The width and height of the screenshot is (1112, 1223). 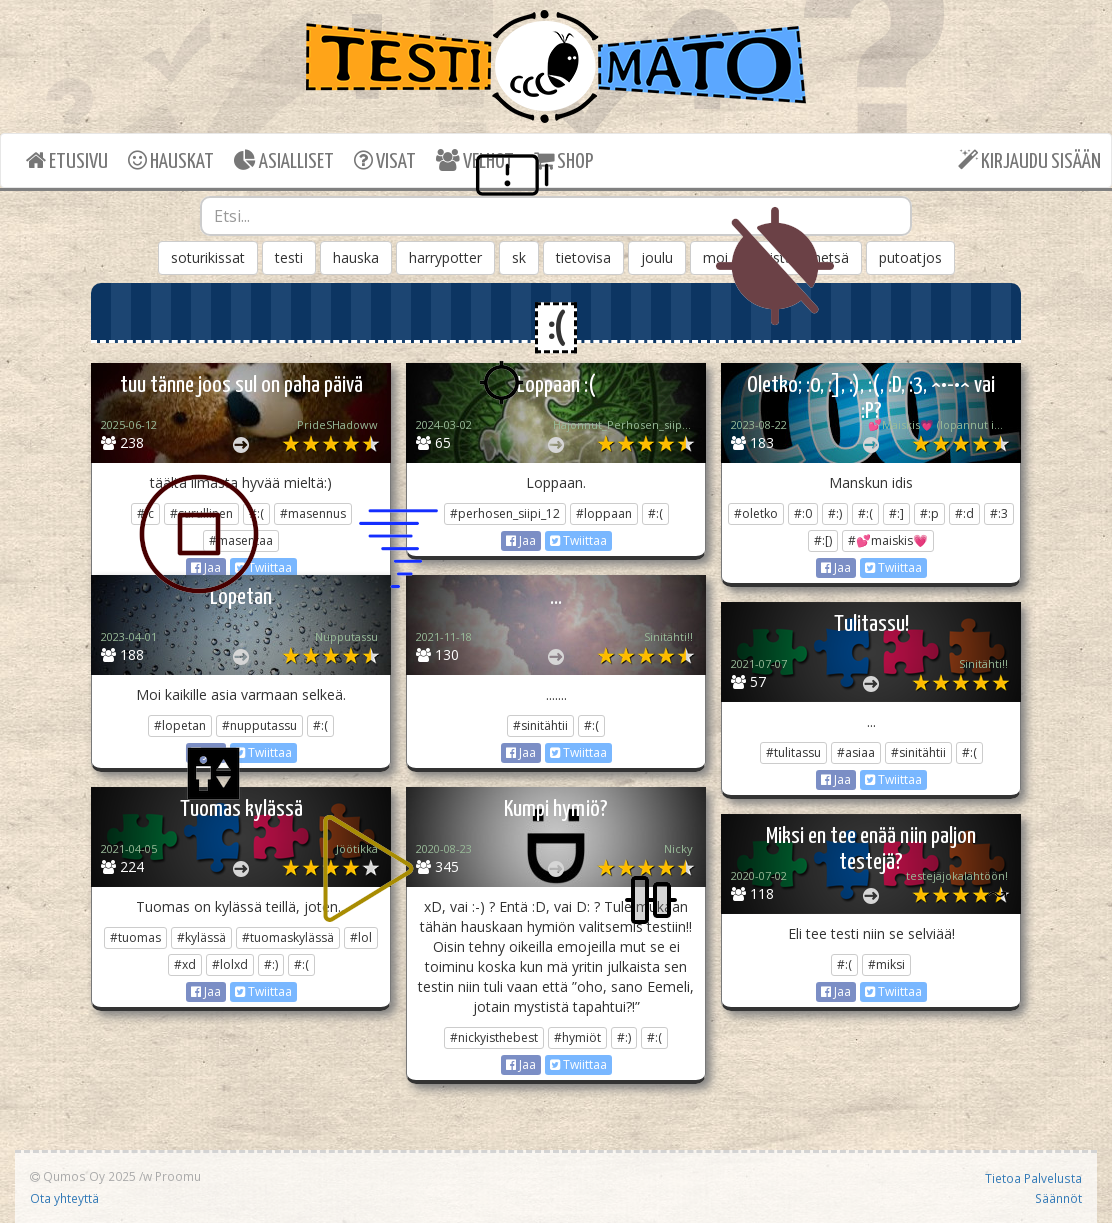 I want to click on indicates severe weather alert or tornado warning, so click(x=398, y=545).